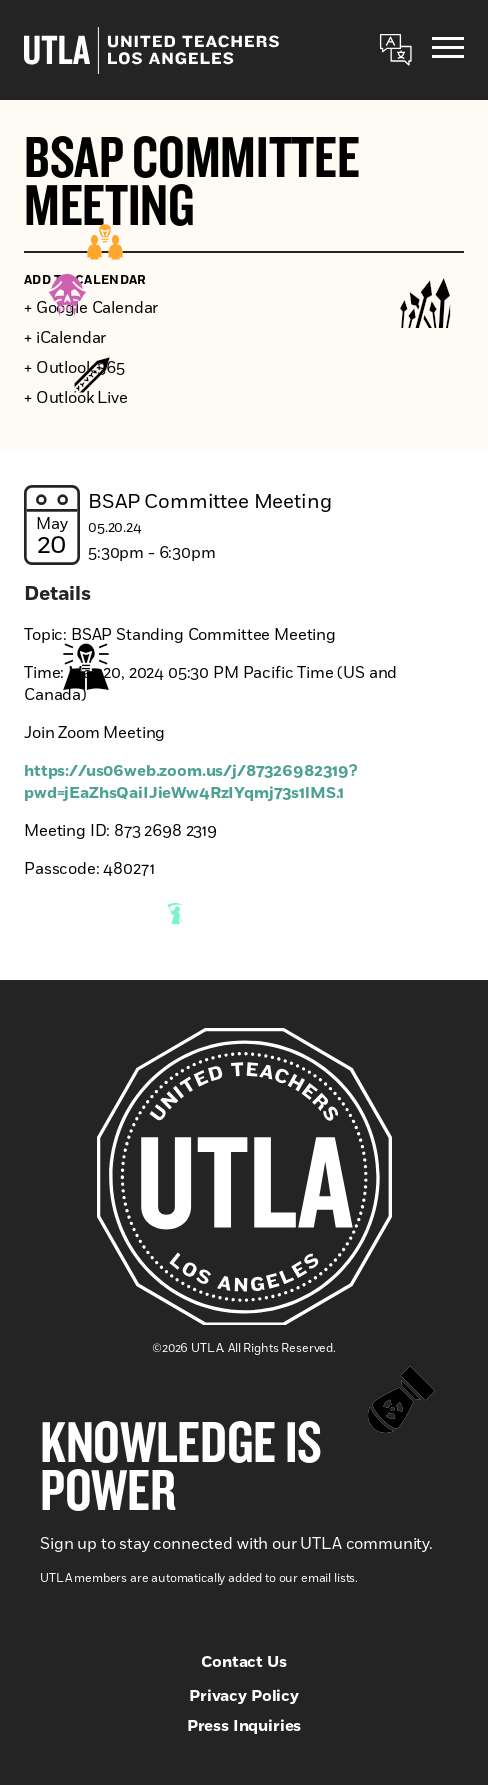 Image resolution: width=488 pixels, height=1785 pixels. What do you see at coordinates (425, 303) in the screenshot?
I see `select spear weapon type` at bounding box center [425, 303].